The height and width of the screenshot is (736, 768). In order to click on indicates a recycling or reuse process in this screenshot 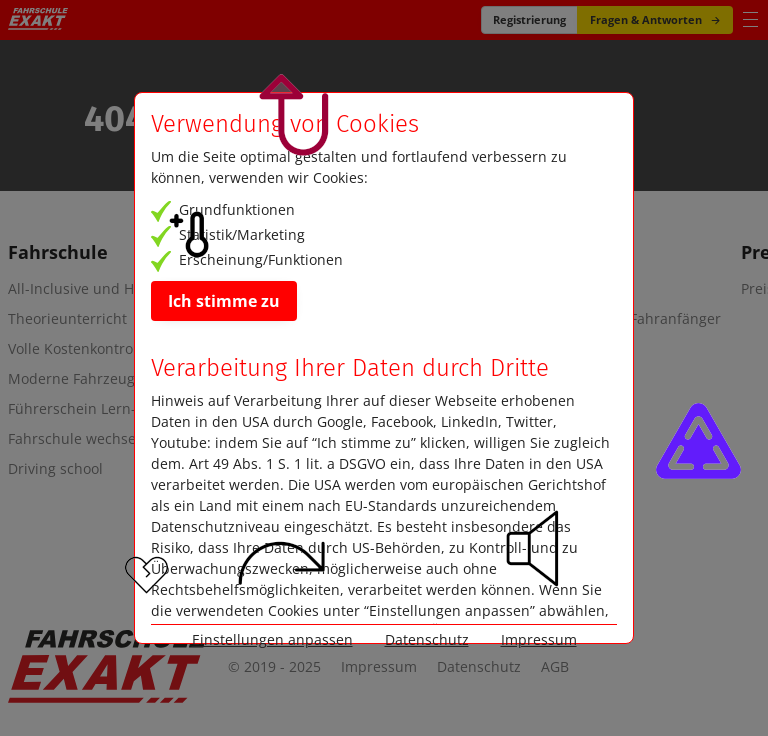, I will do `click(698, 442)`.